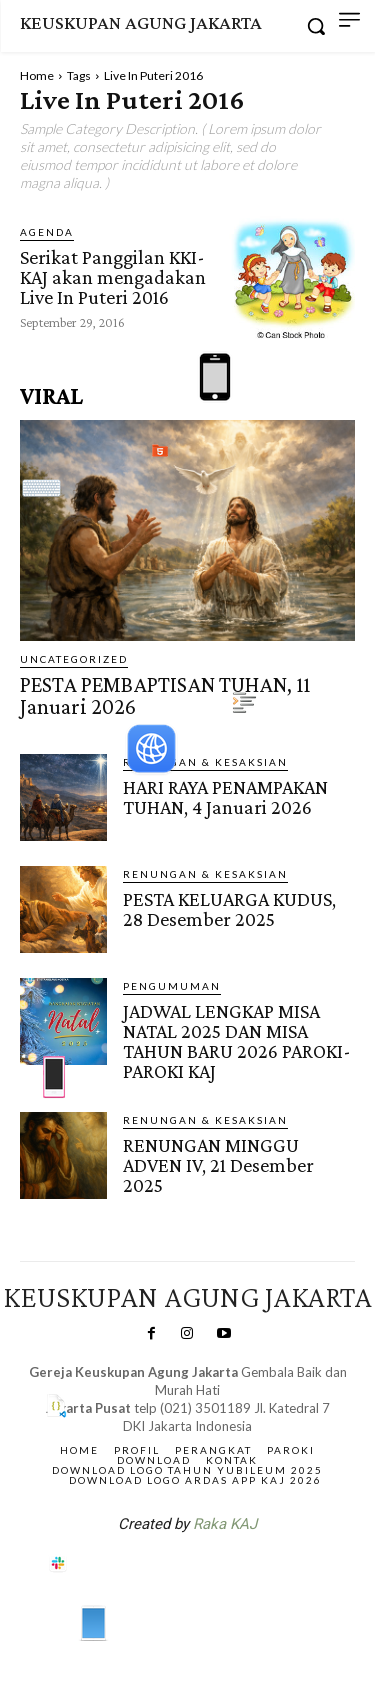 This screenshot has width=375, height=1684. What do you see at coordinates (244, 703) in the screenshot?
I see `increase text indentation` at bounding box center [244, 703].